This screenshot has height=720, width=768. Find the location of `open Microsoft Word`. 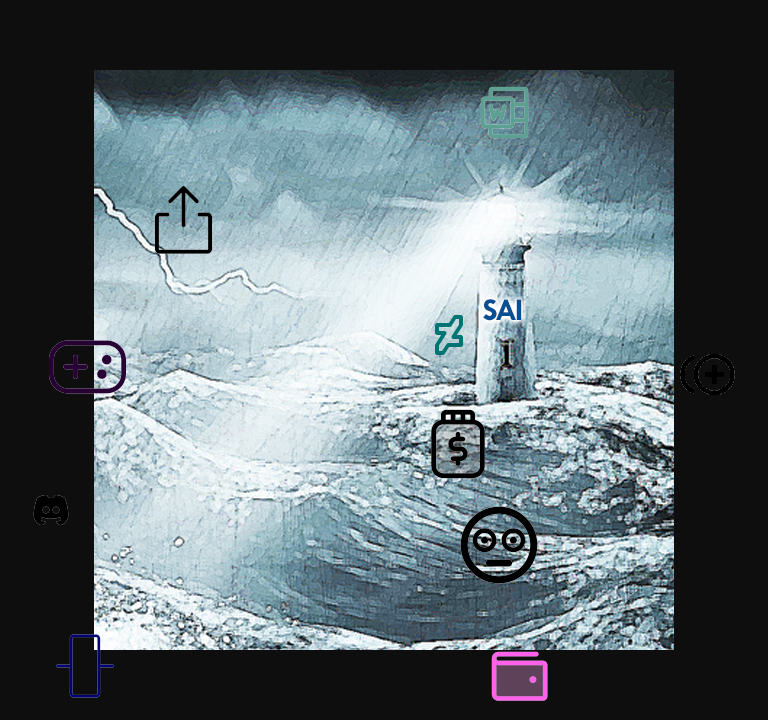

open Microsoft Word is located at coordinates (506, 112).